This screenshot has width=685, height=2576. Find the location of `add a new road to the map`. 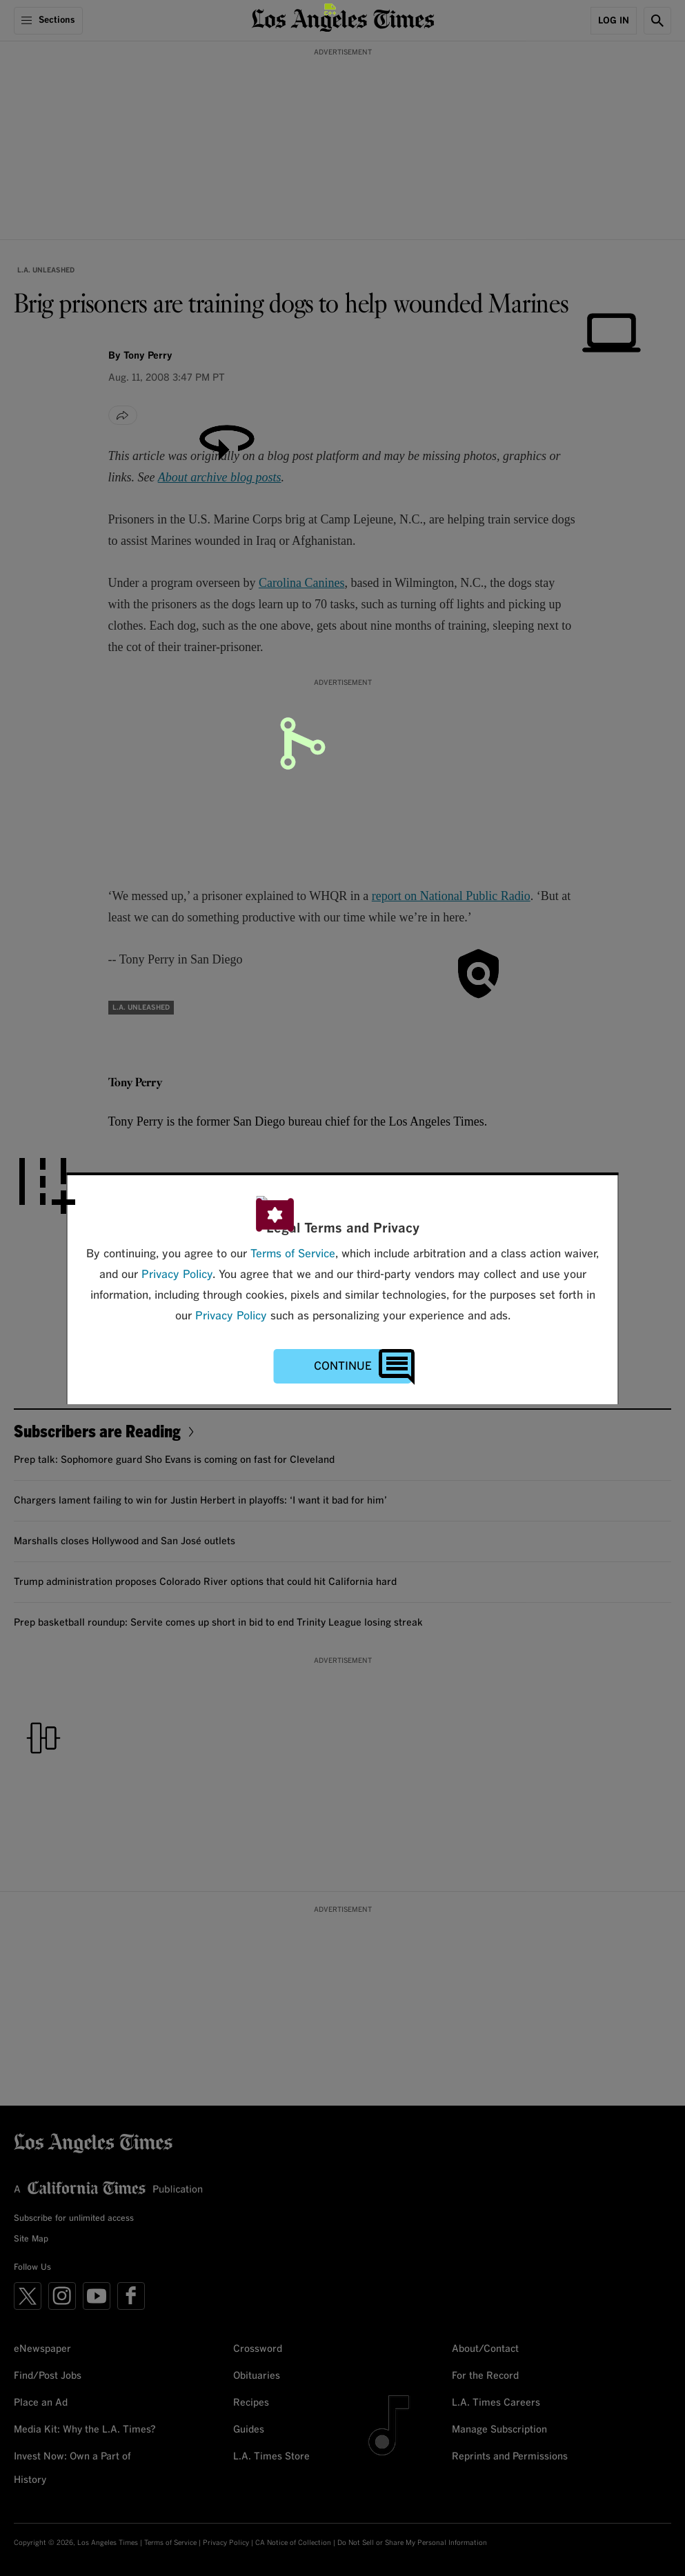

add a new road to the map is located at coordinates (43, 1181).